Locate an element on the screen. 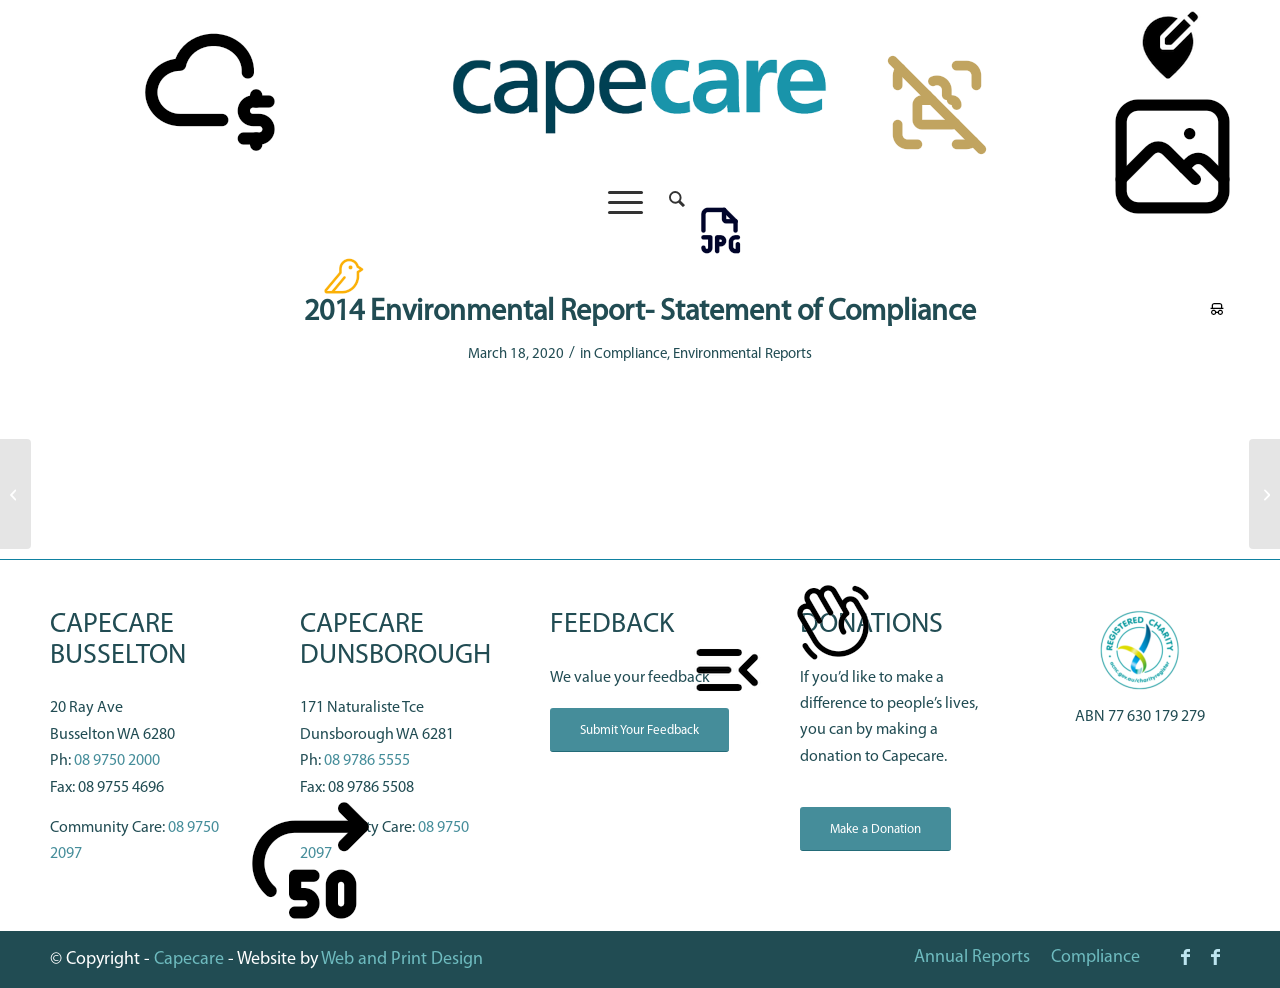 This screenshot has width=1280, height=988. indicates a JPG image file type is located at coordinates (719, 230).